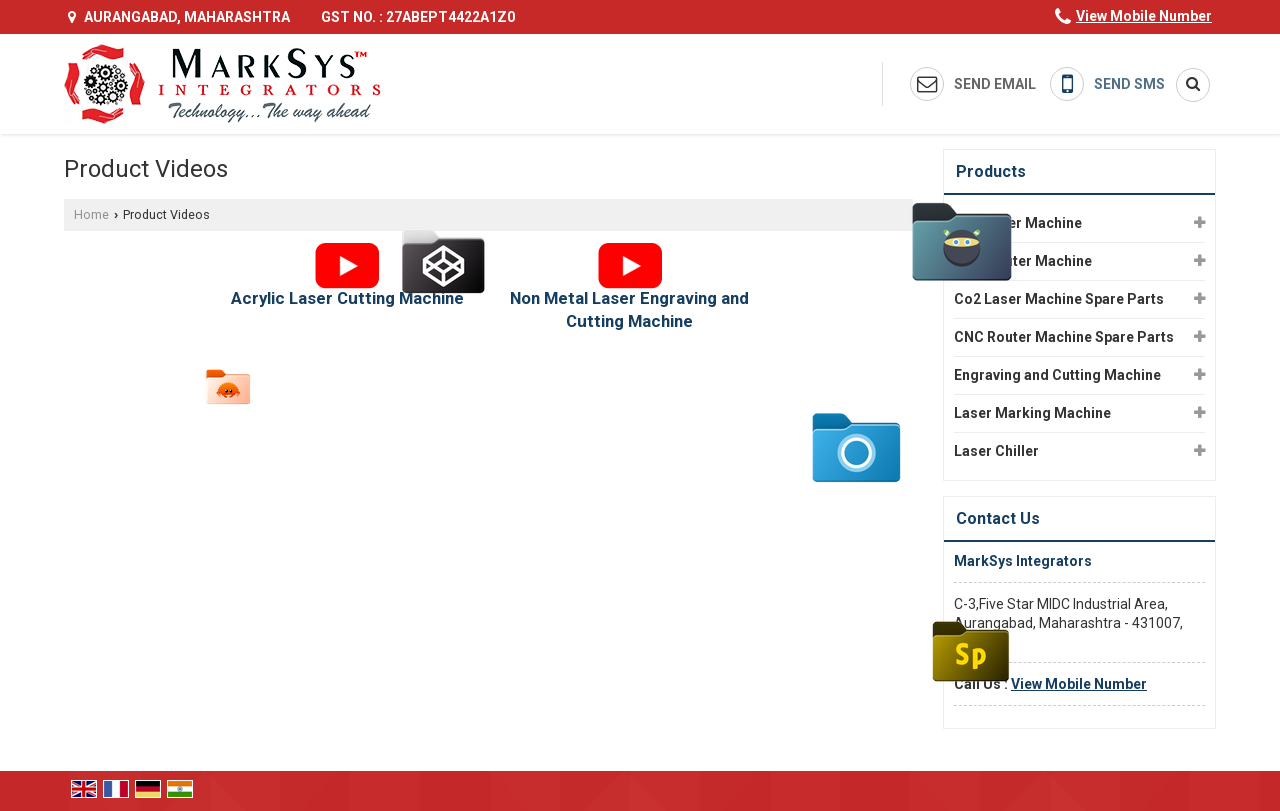 This screenshot has height=811, width=1280. Describe the element at coordinates (443, 263) in the screenshot. I see `open CodePen projects folder` at that location.